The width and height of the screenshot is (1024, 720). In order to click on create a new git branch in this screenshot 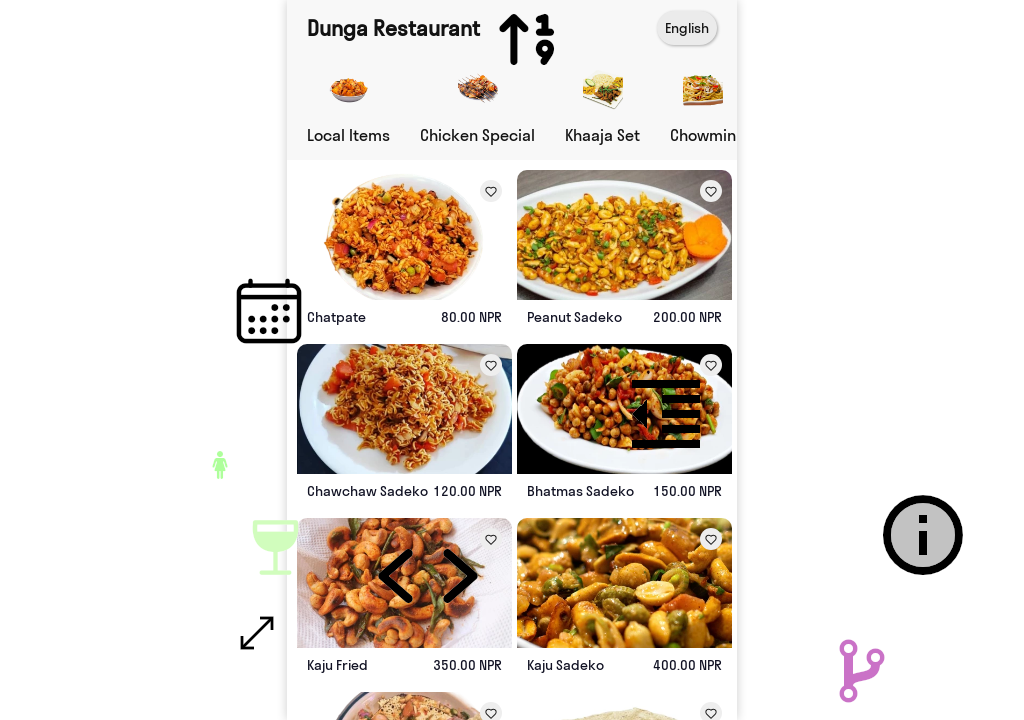, I will do `click(862, 671)`.